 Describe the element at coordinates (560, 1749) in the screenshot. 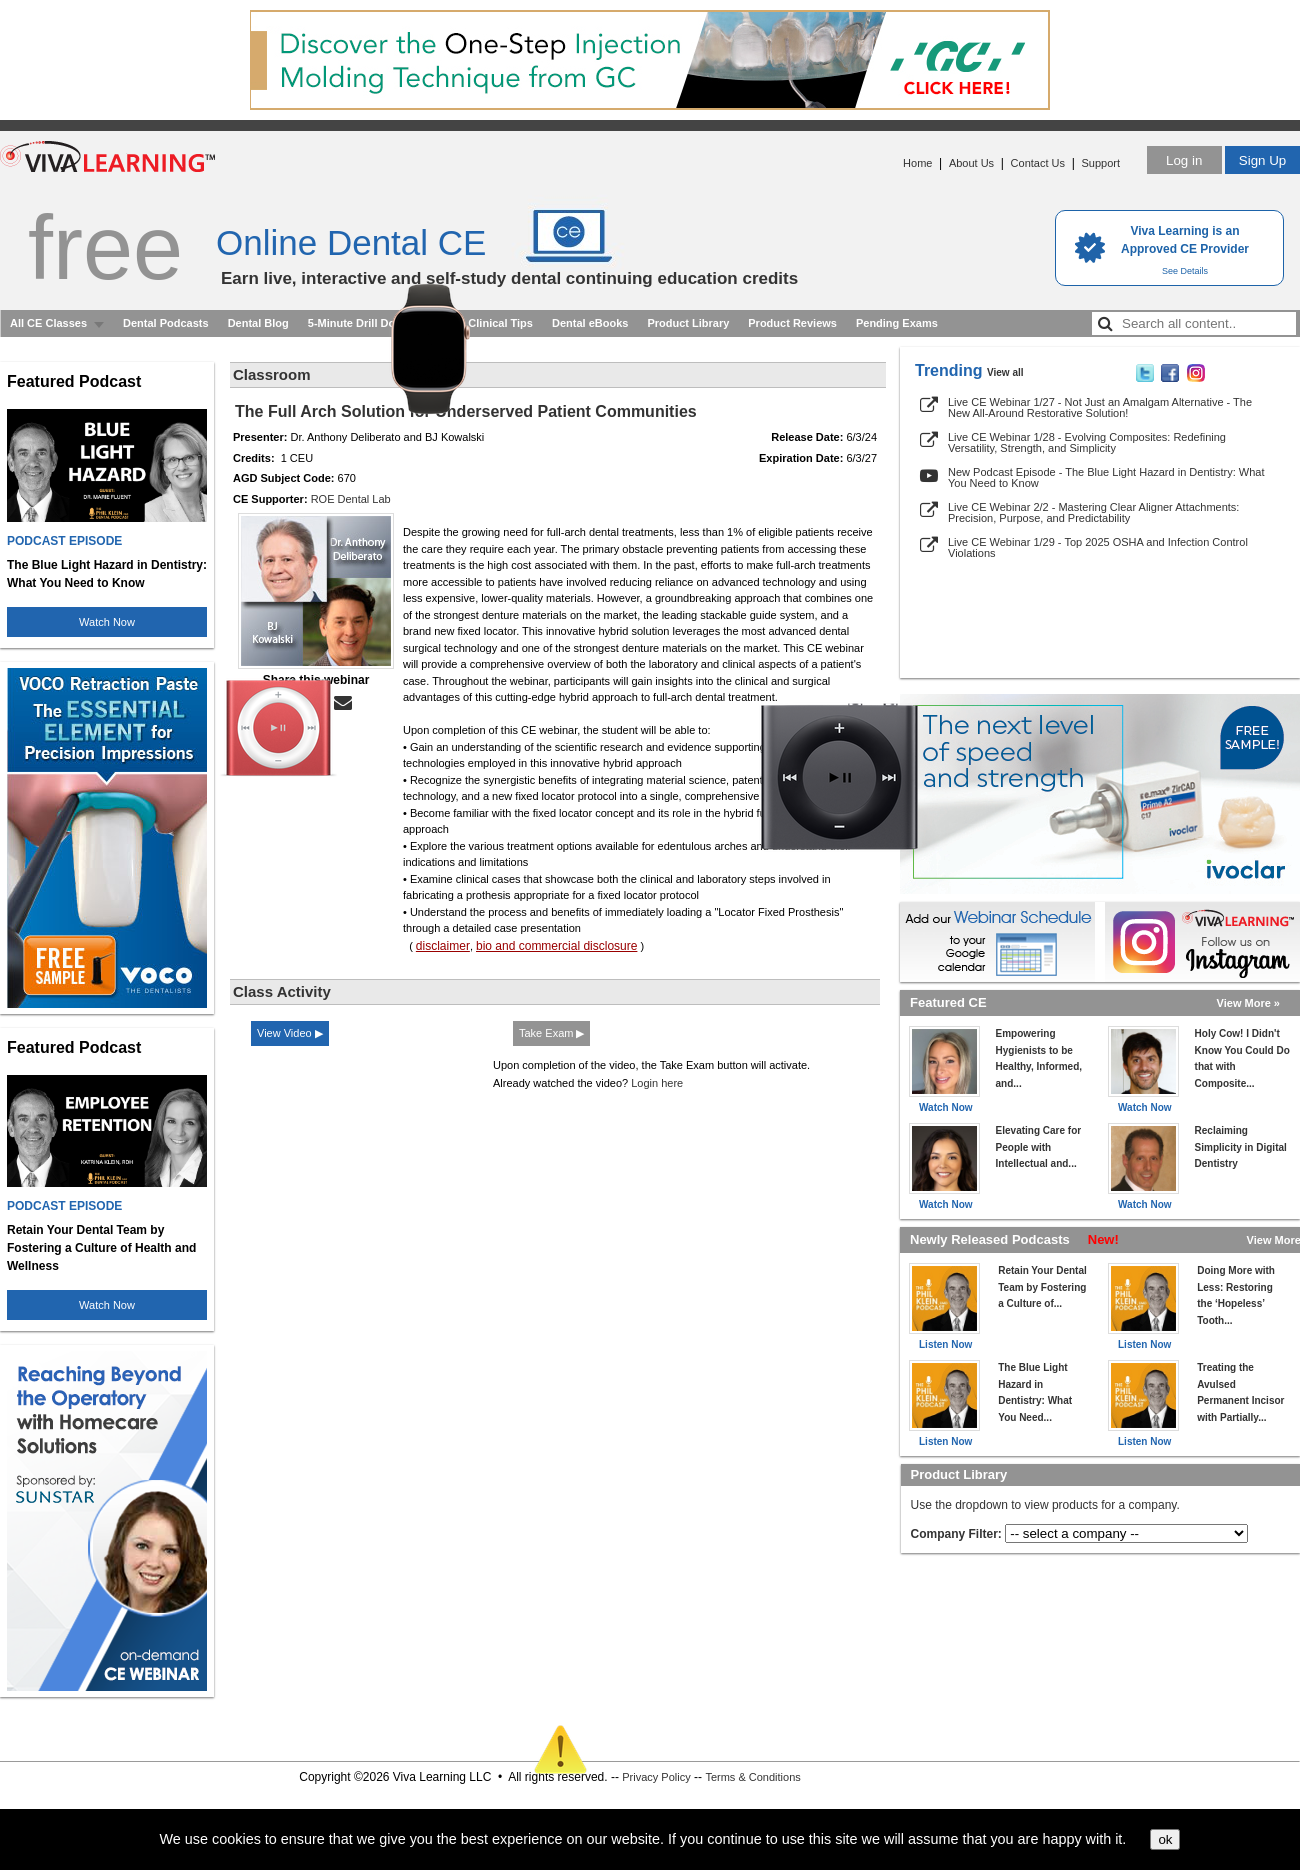

I see `indicates a warning or caution message` at that location.